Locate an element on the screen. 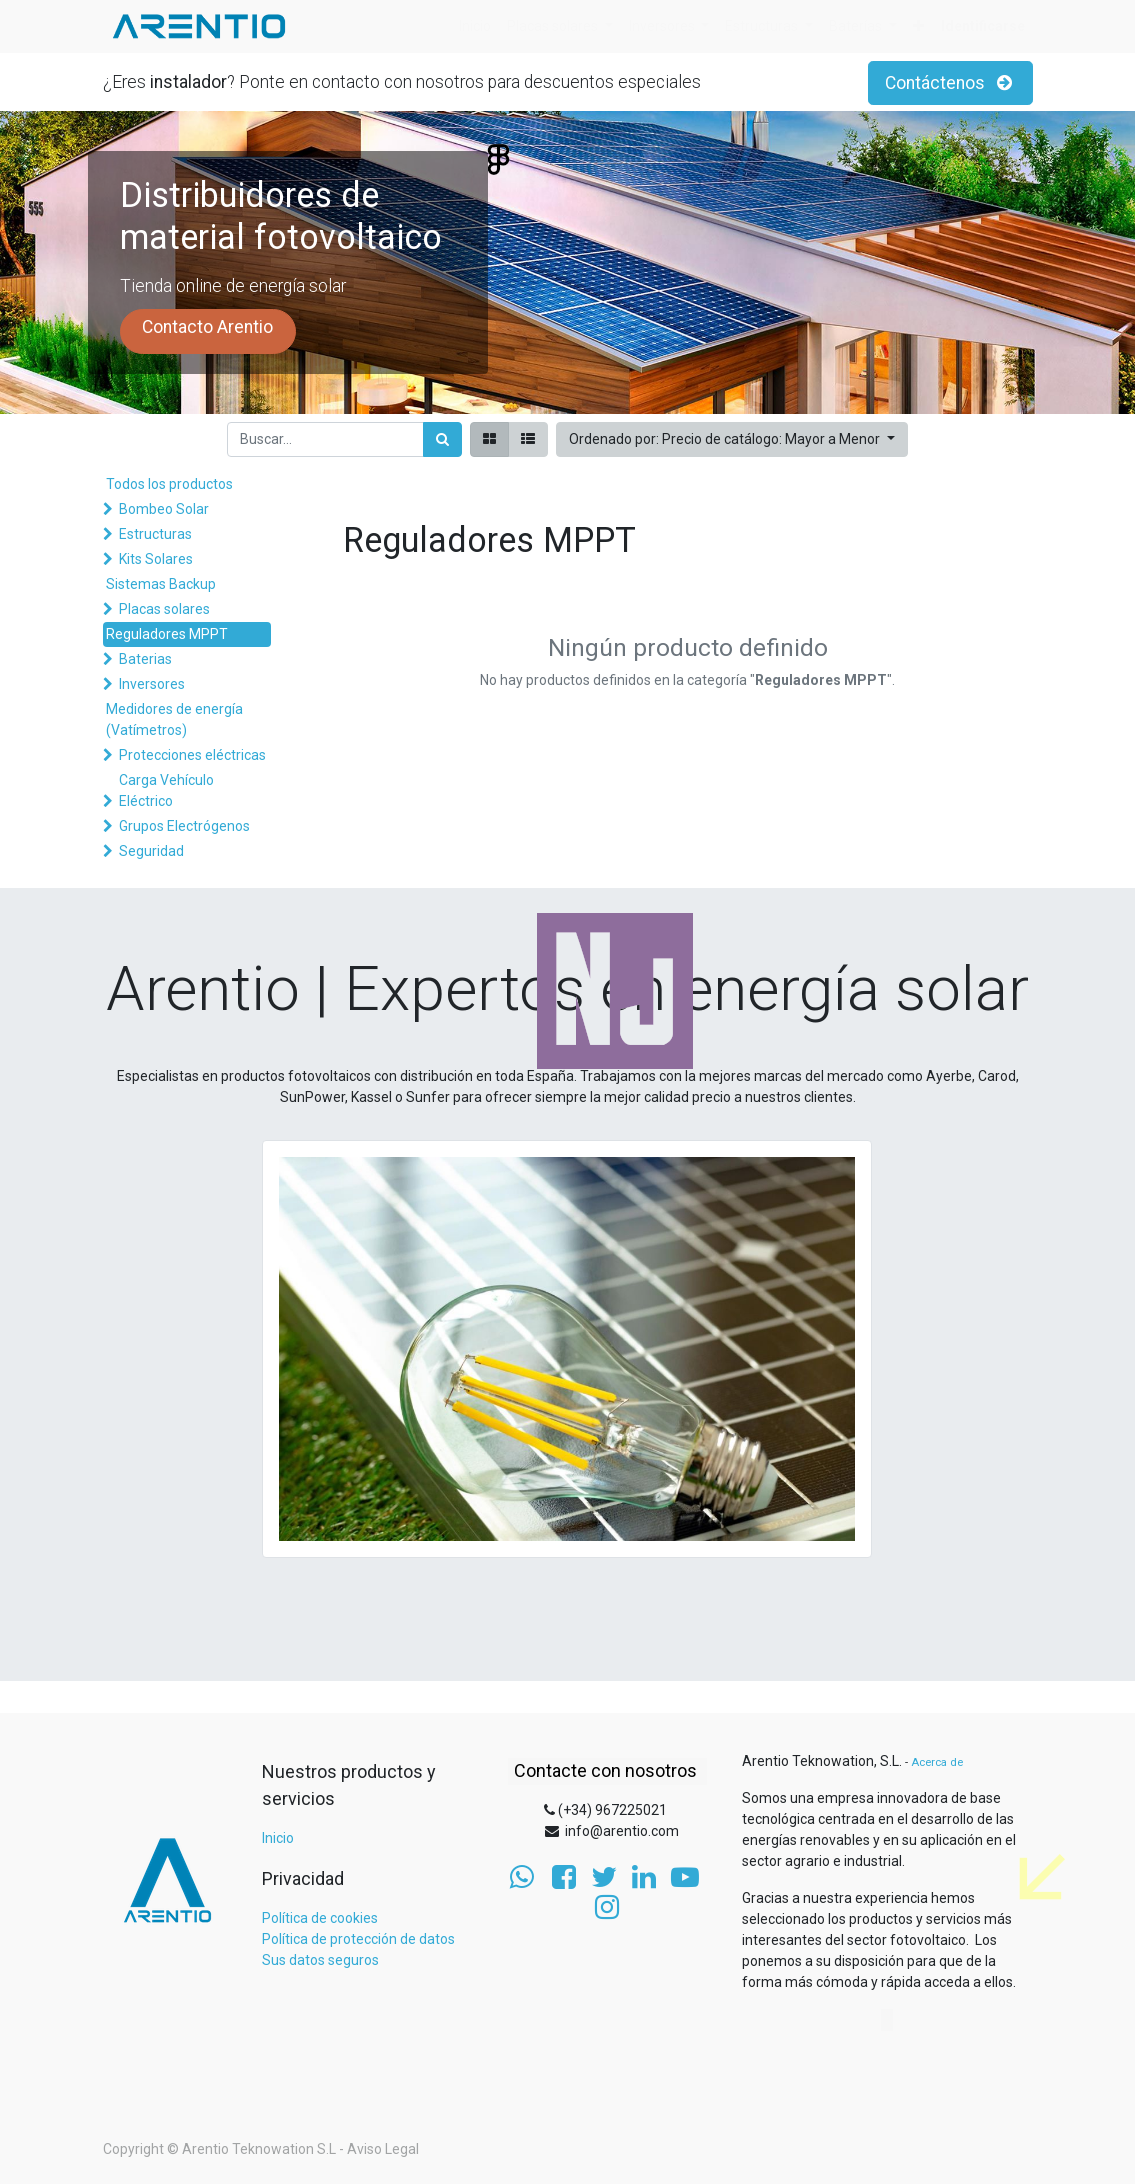 The width and height of the screenshot is (1135, 2184). open figma design app is located at coordinates (498, 159).